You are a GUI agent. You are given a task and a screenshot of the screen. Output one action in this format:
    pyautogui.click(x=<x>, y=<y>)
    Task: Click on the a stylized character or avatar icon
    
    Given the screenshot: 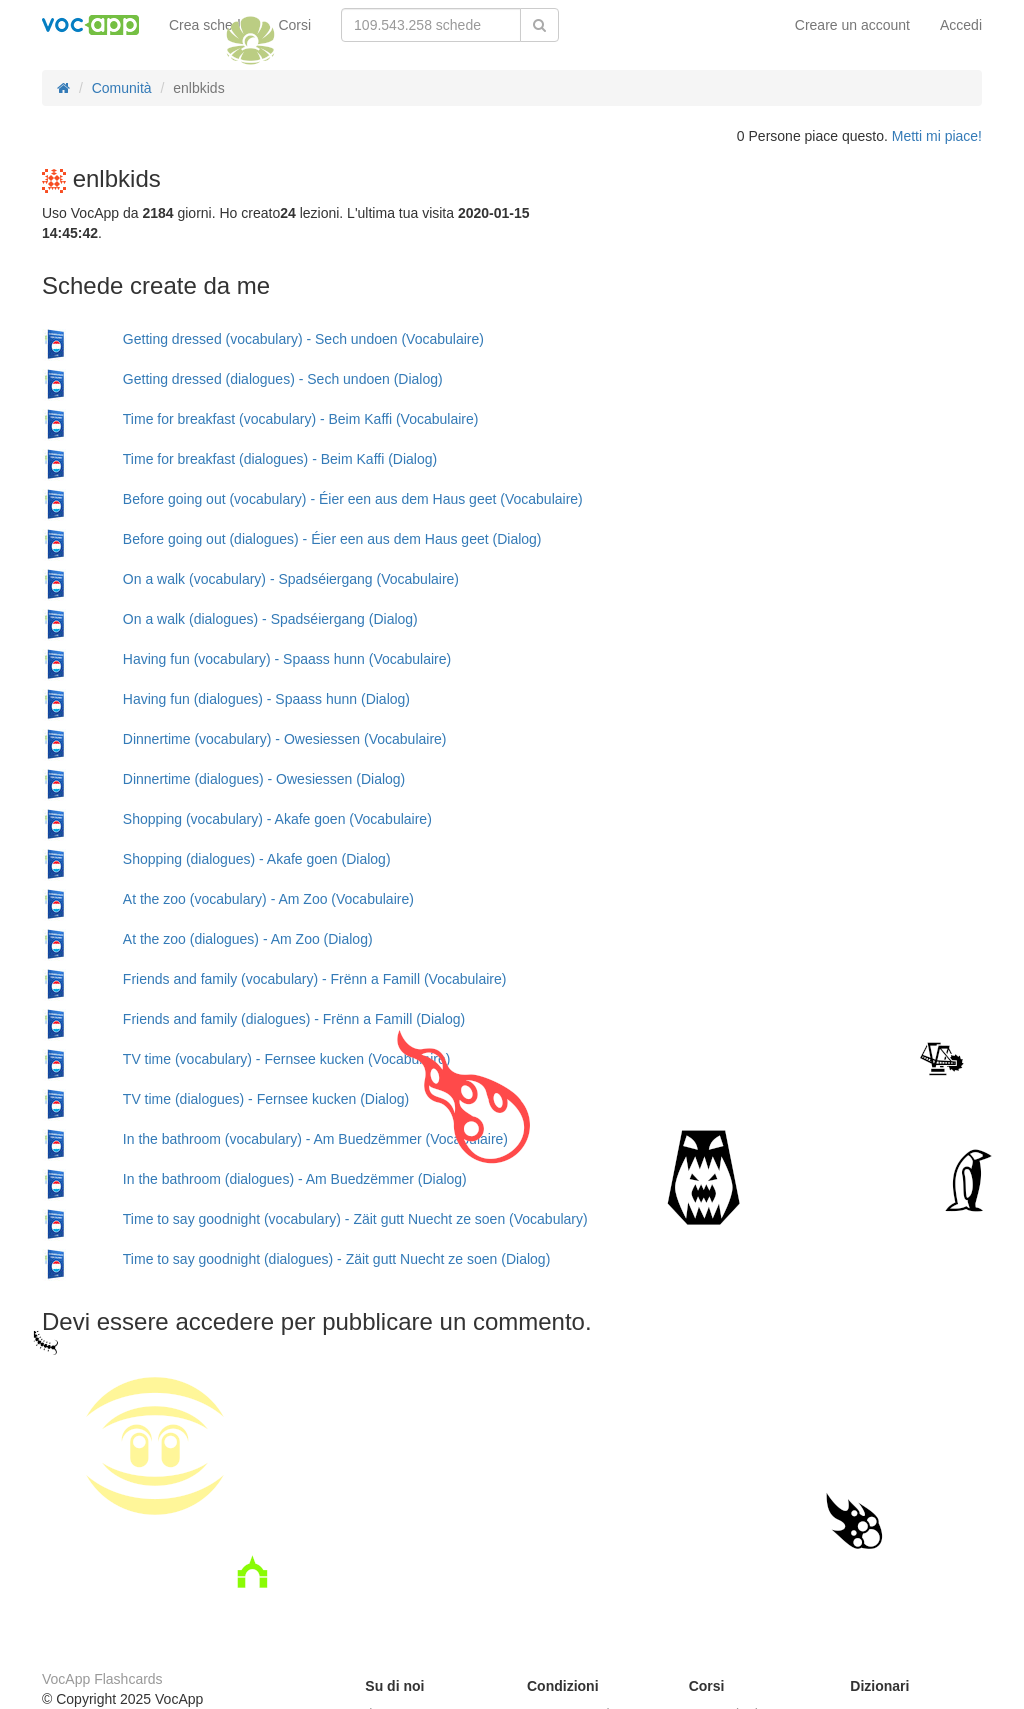 What is the action you would take?
    pyautogui.click(x=155, y=1446)
    